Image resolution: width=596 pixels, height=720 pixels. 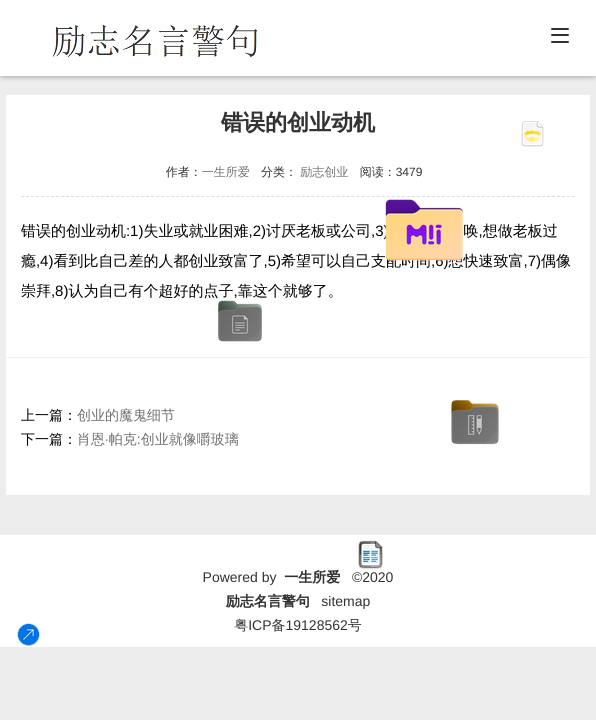 What do you see at coordinates (532, 133) in the screenshot?
I see `nim programming language source file` at bounding box center [532, 133].